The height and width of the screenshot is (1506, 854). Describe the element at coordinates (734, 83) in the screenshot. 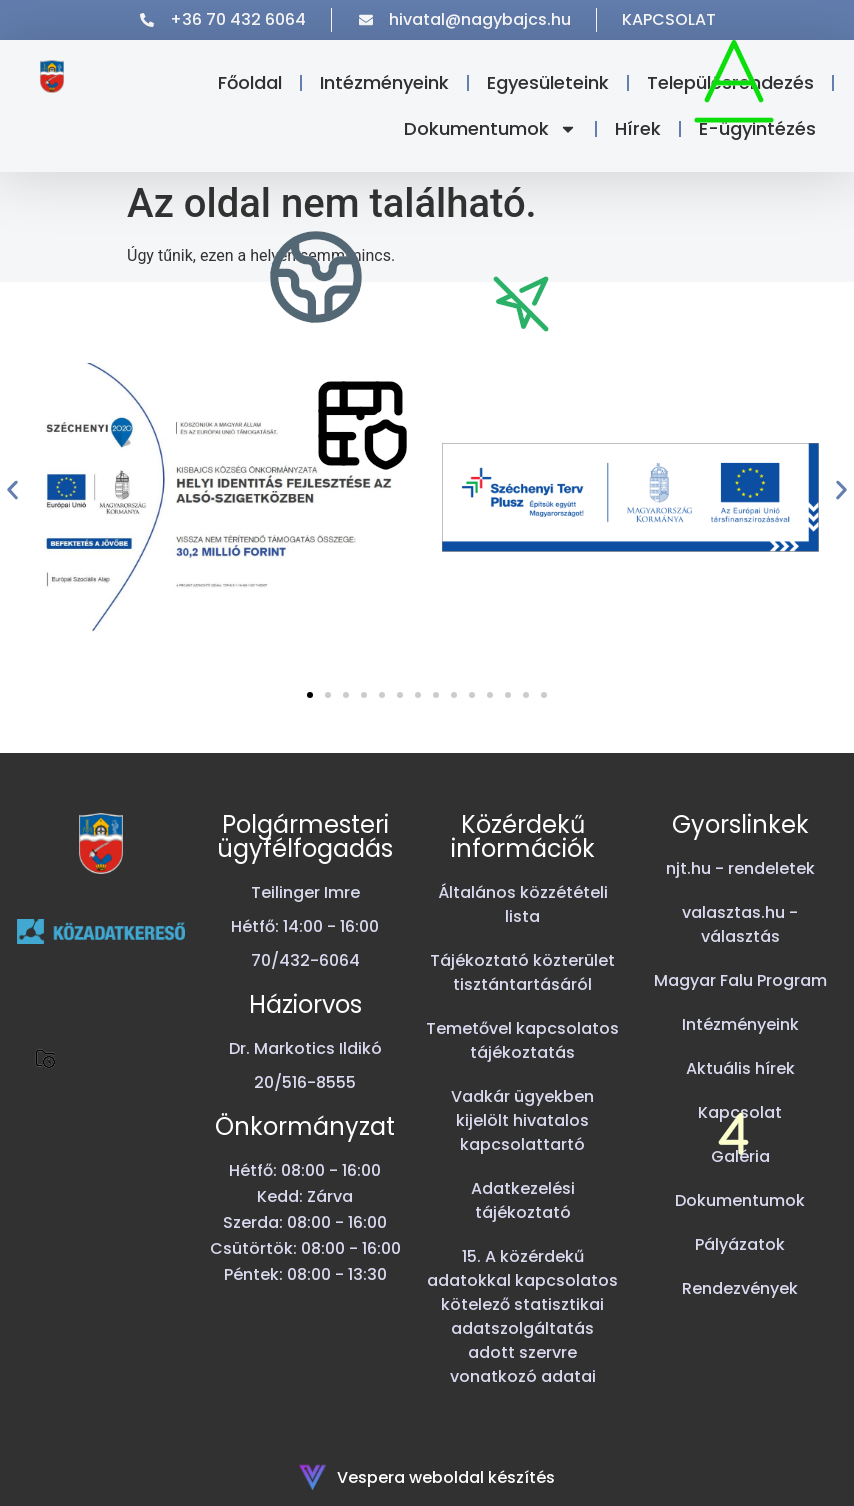

I see `apply underline formatting to selected text` at that location.